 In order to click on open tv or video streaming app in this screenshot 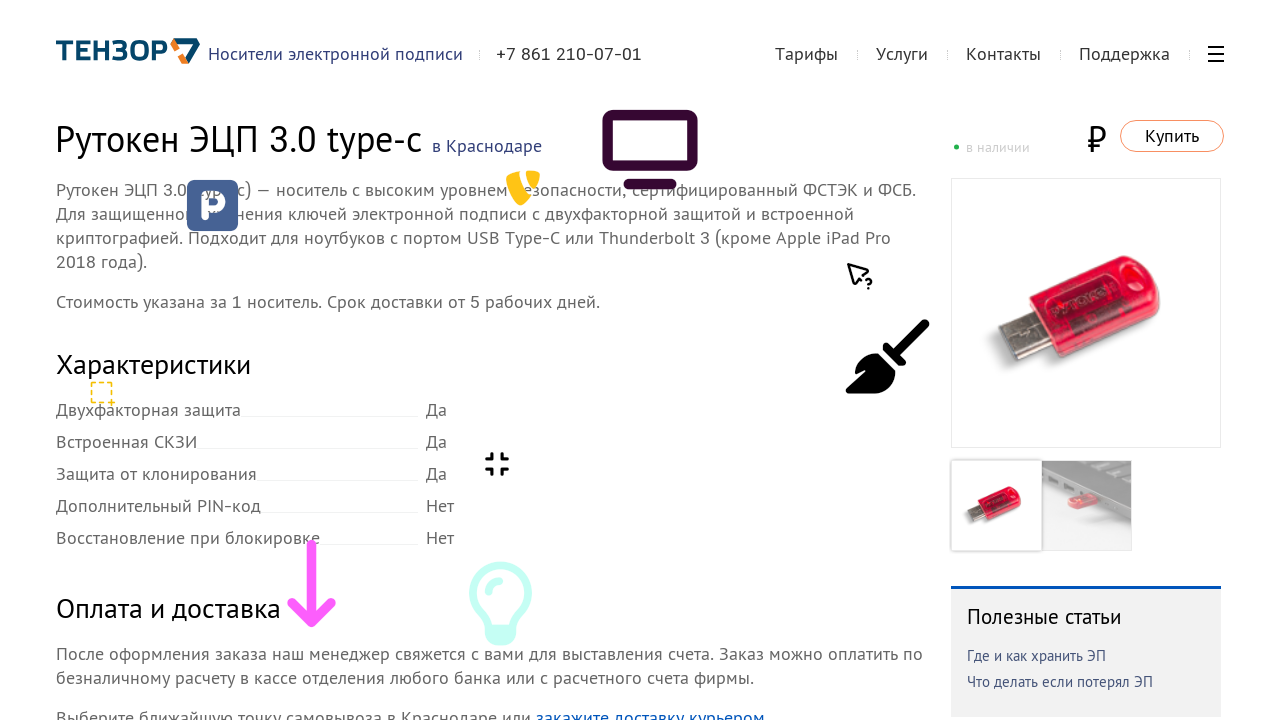, I will do `click(650, 147)`.